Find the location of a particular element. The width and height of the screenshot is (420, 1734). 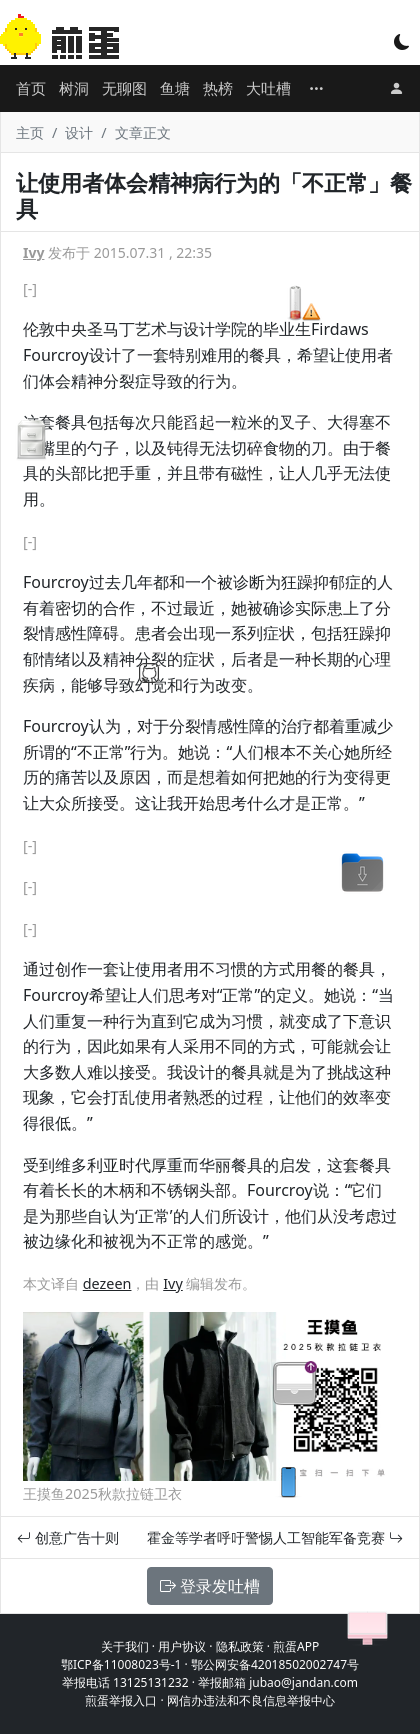

open the file manager application is located at coordinates (31, 440).